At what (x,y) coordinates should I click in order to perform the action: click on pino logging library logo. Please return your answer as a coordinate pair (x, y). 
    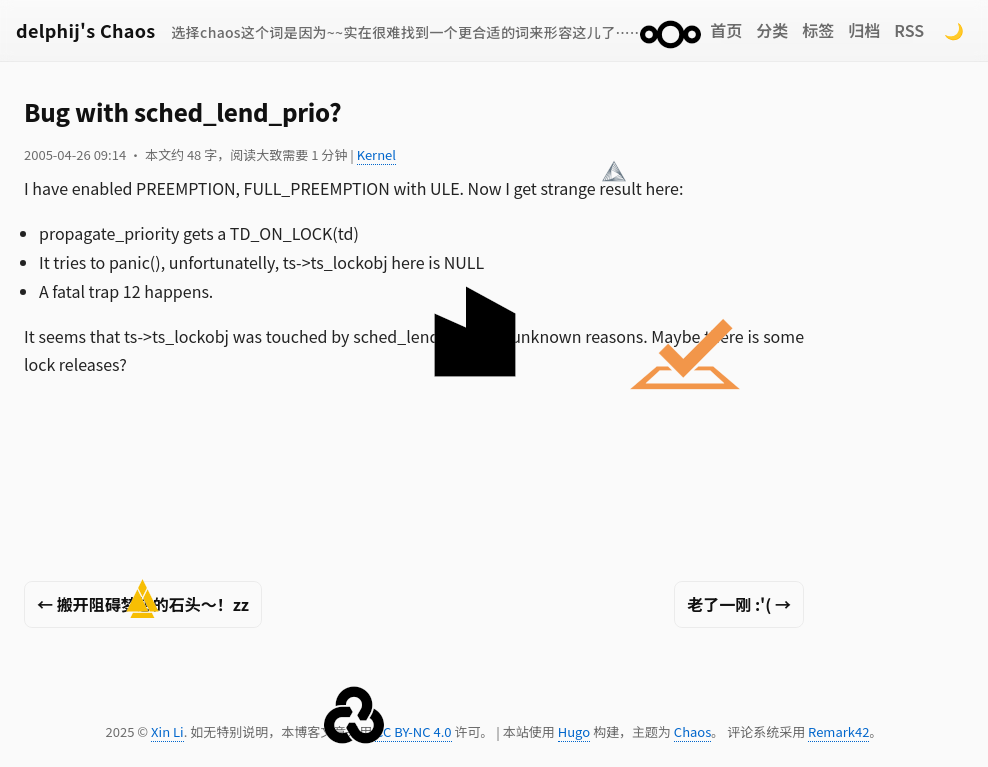
    Looking at the image, I should click on (142, 598).